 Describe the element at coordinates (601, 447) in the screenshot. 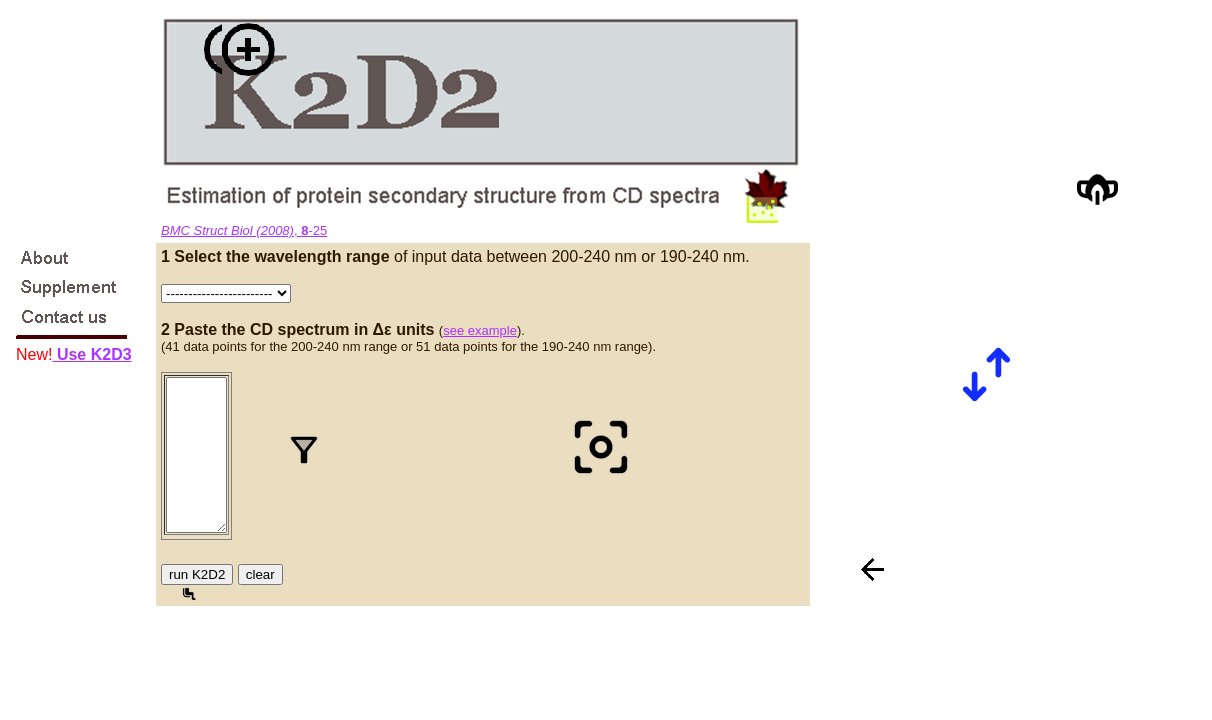

I see `tap to focus camera on center of frame` at that location.